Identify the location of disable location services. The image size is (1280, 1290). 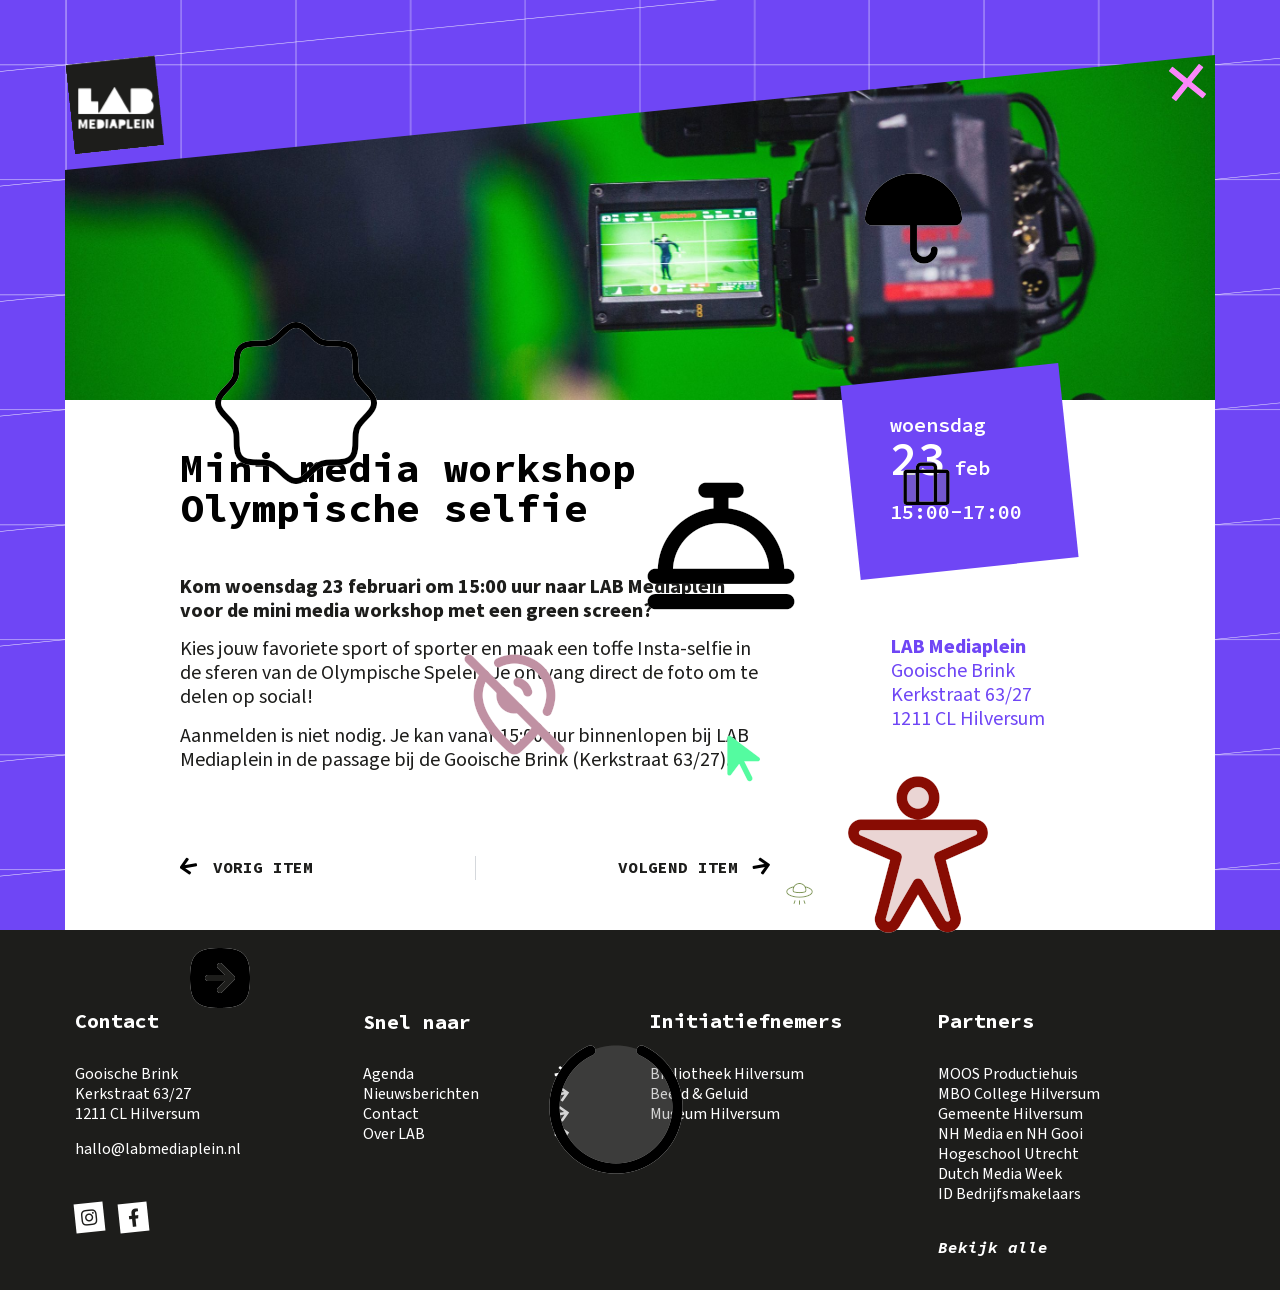
(514, 704).